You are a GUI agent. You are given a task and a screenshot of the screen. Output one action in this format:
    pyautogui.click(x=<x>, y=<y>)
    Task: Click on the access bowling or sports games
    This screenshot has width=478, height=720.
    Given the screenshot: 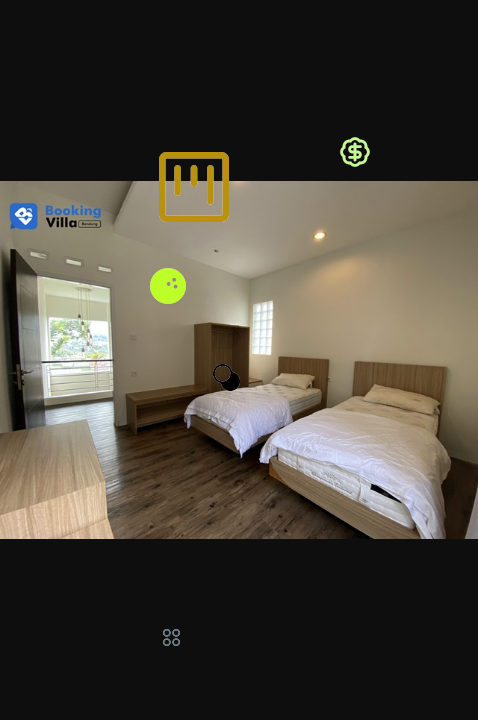 What is the action you would take?
    pyautogui.click(x=168, y=286)
    